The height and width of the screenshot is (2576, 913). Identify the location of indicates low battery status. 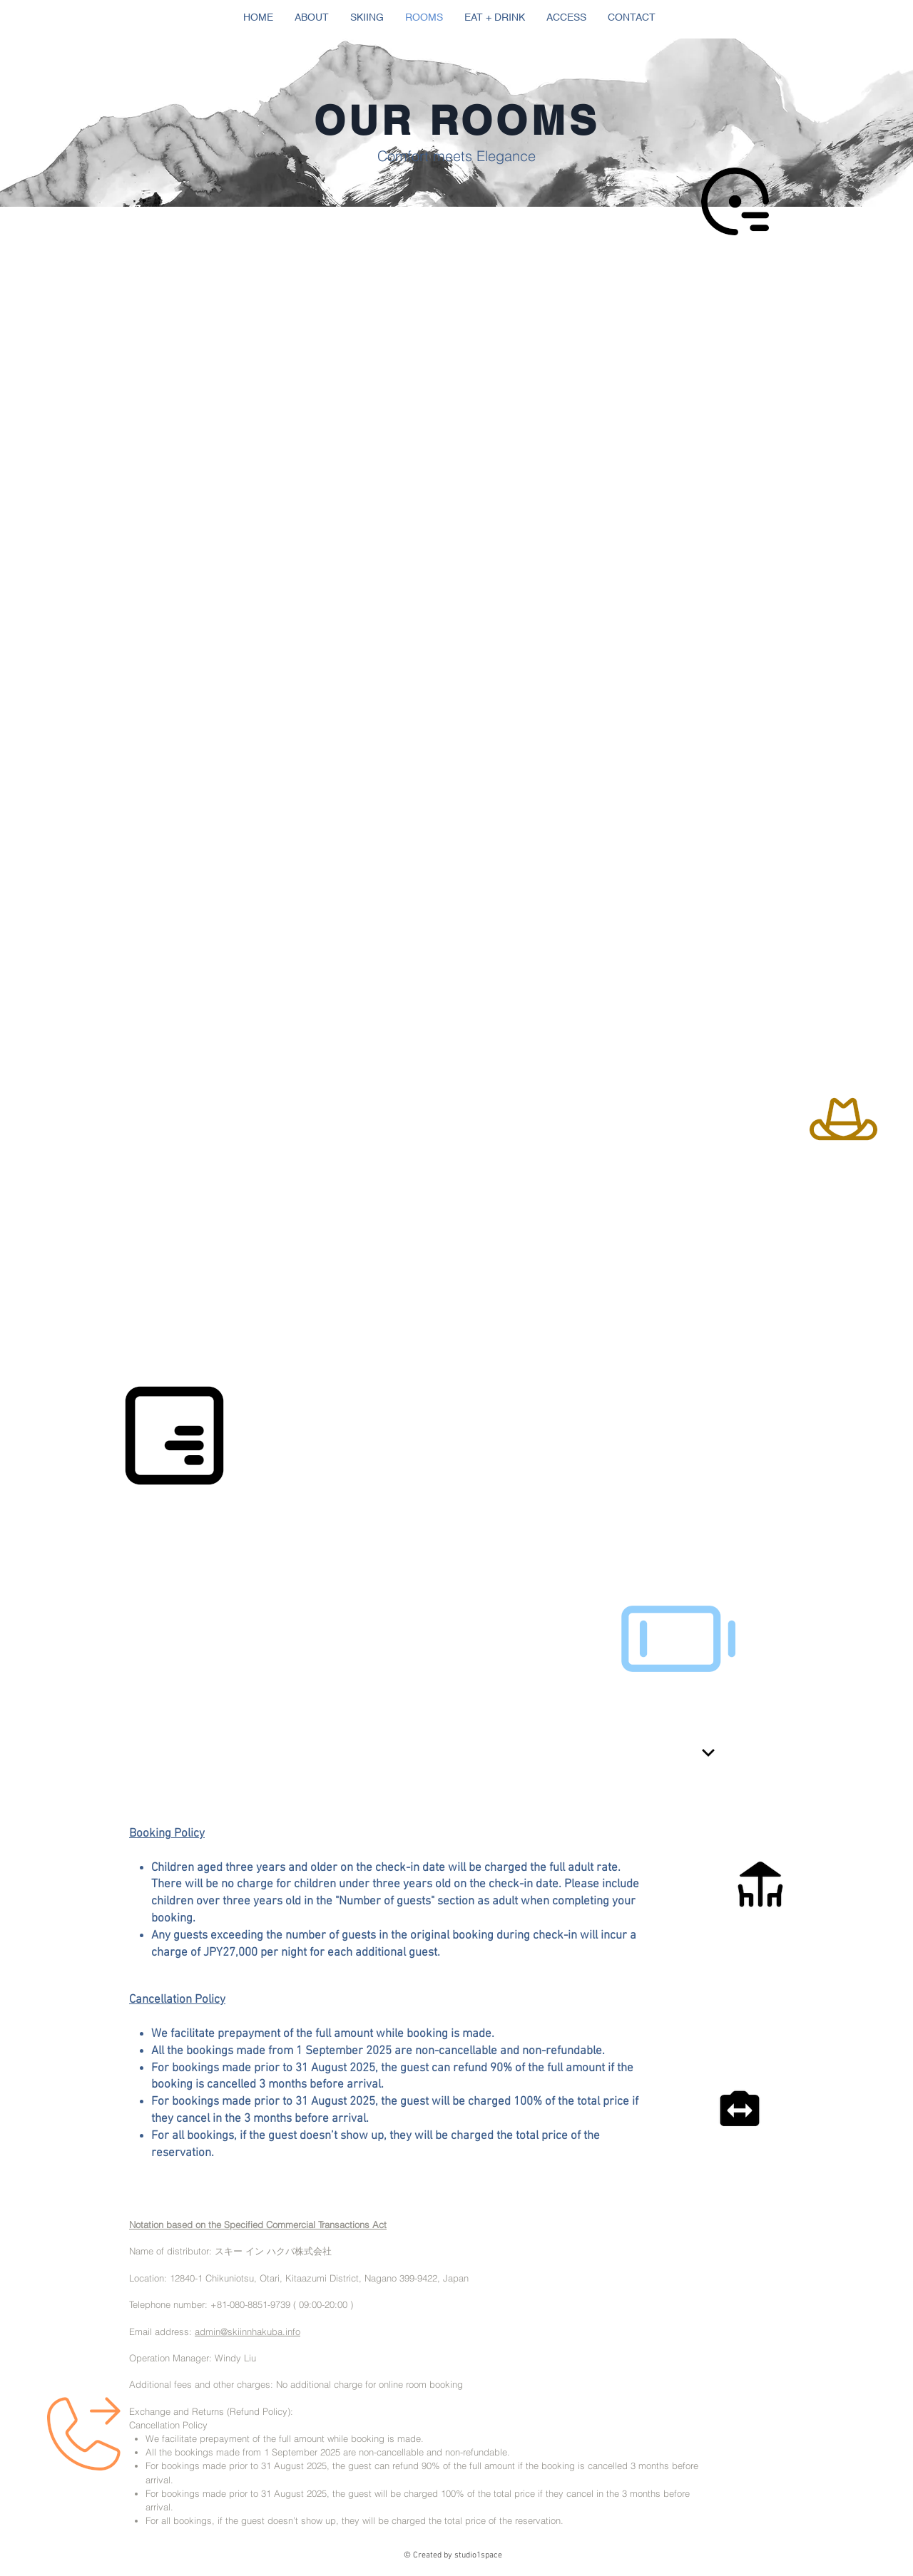
(676, 1638).